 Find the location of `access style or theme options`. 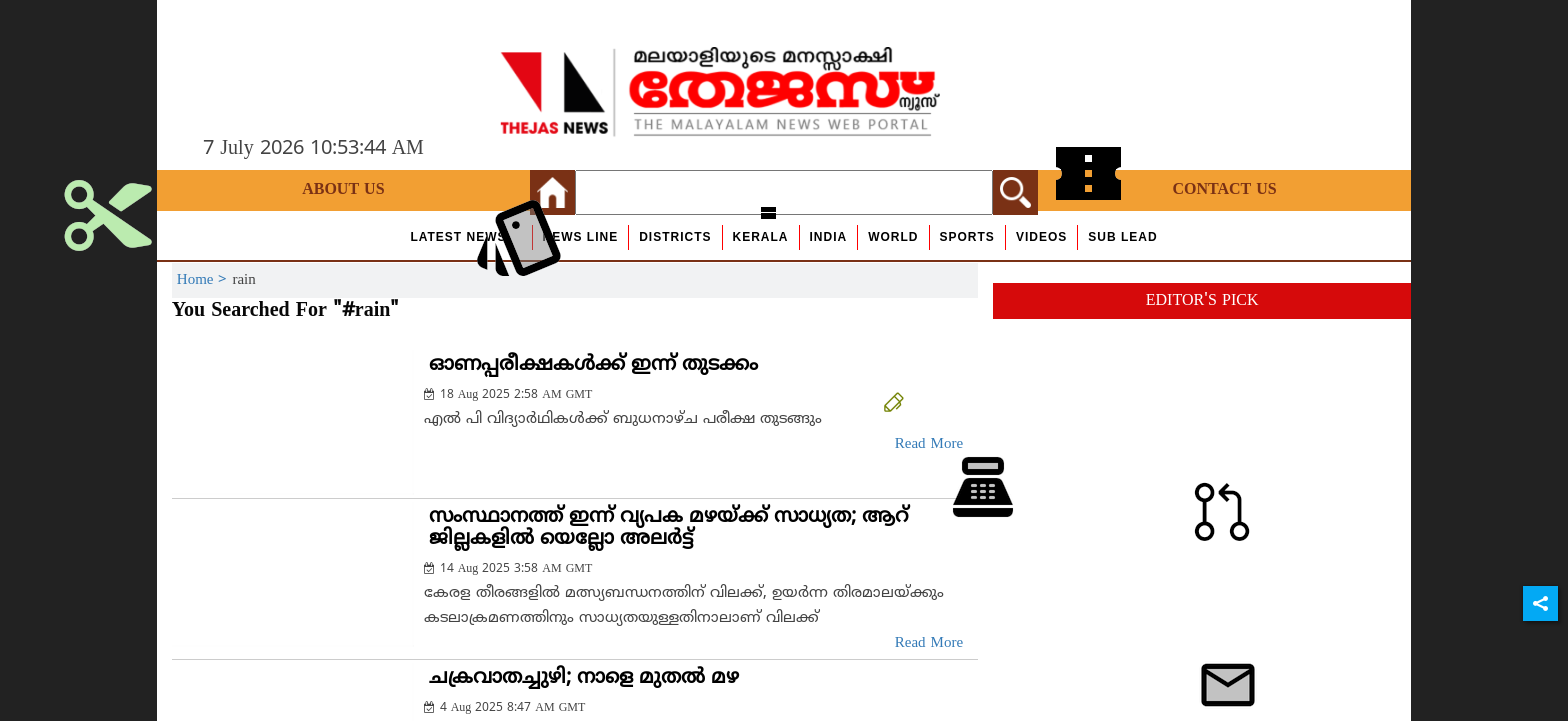

access style or theme options is located at coordinates (520, 237).